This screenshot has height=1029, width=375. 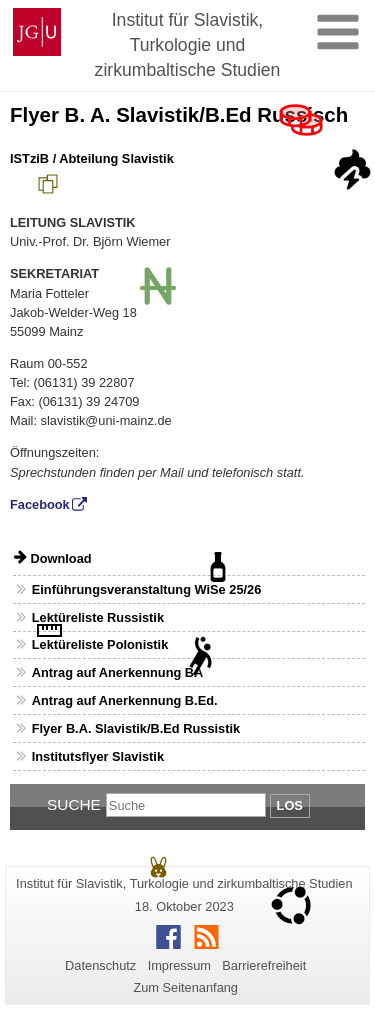 I want to click on view a collection of items, so click(x=48, y=184).